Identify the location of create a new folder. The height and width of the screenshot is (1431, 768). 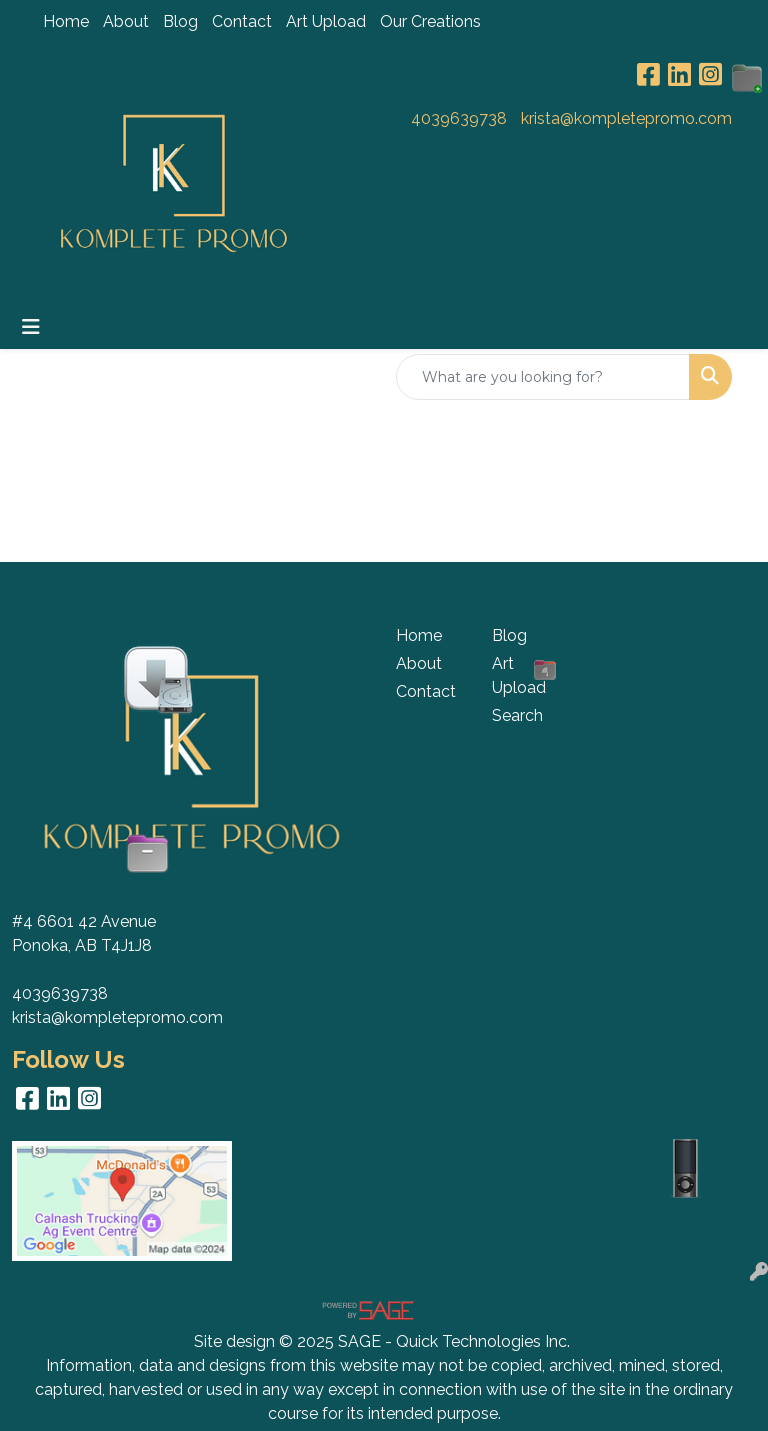
(747, 78).